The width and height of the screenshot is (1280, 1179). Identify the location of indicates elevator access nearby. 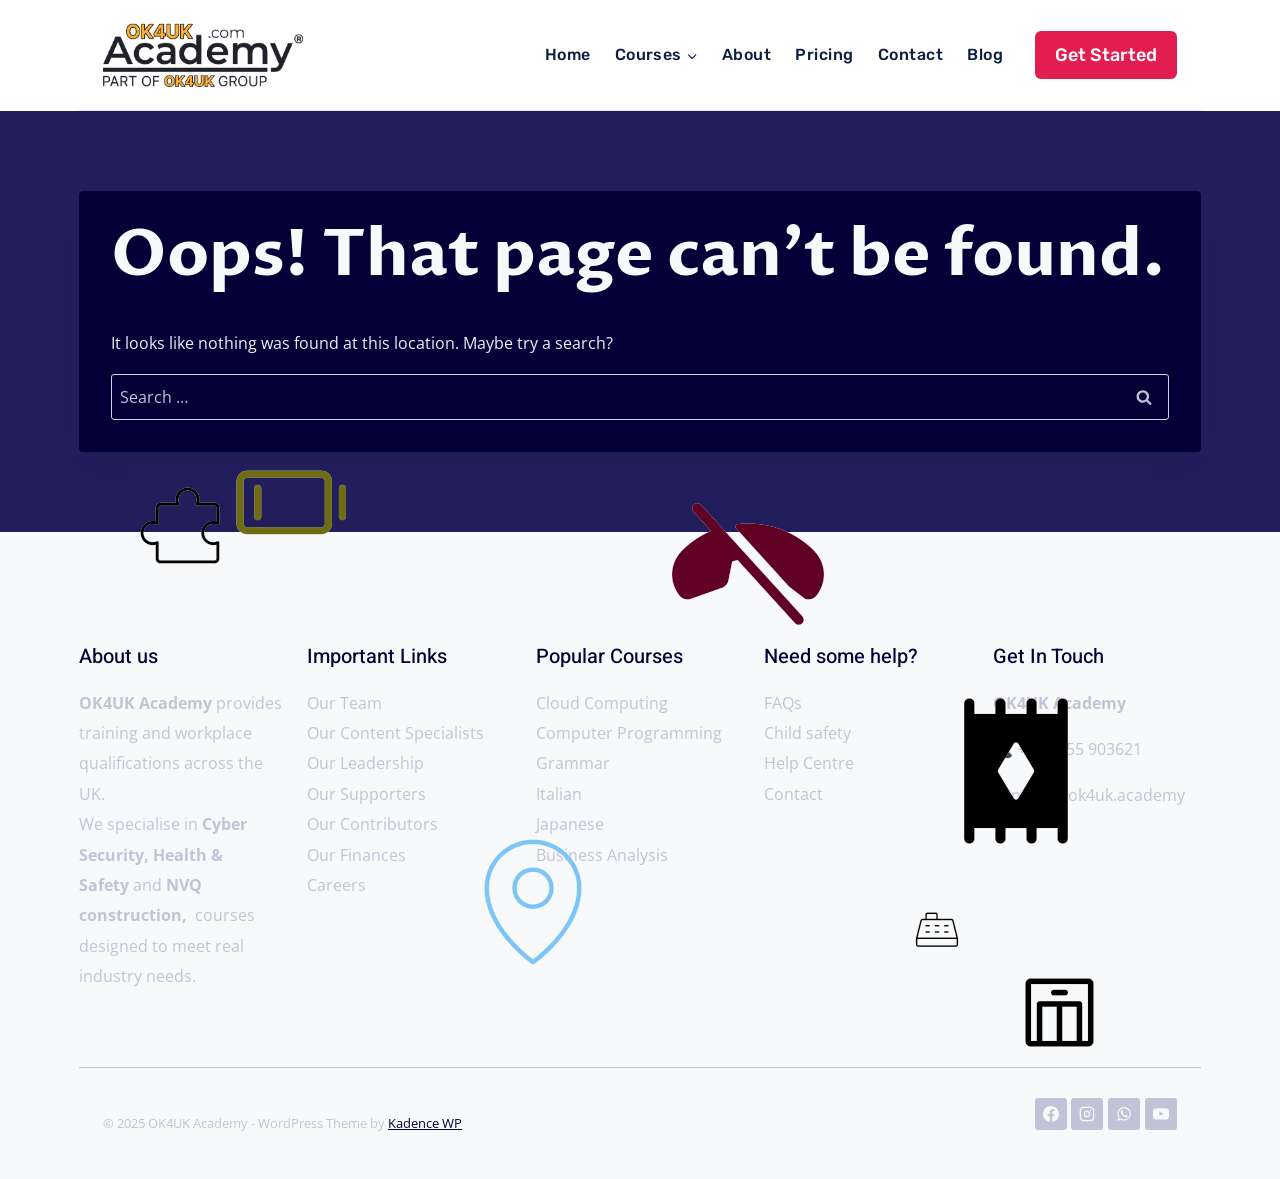
(1059, 1012).